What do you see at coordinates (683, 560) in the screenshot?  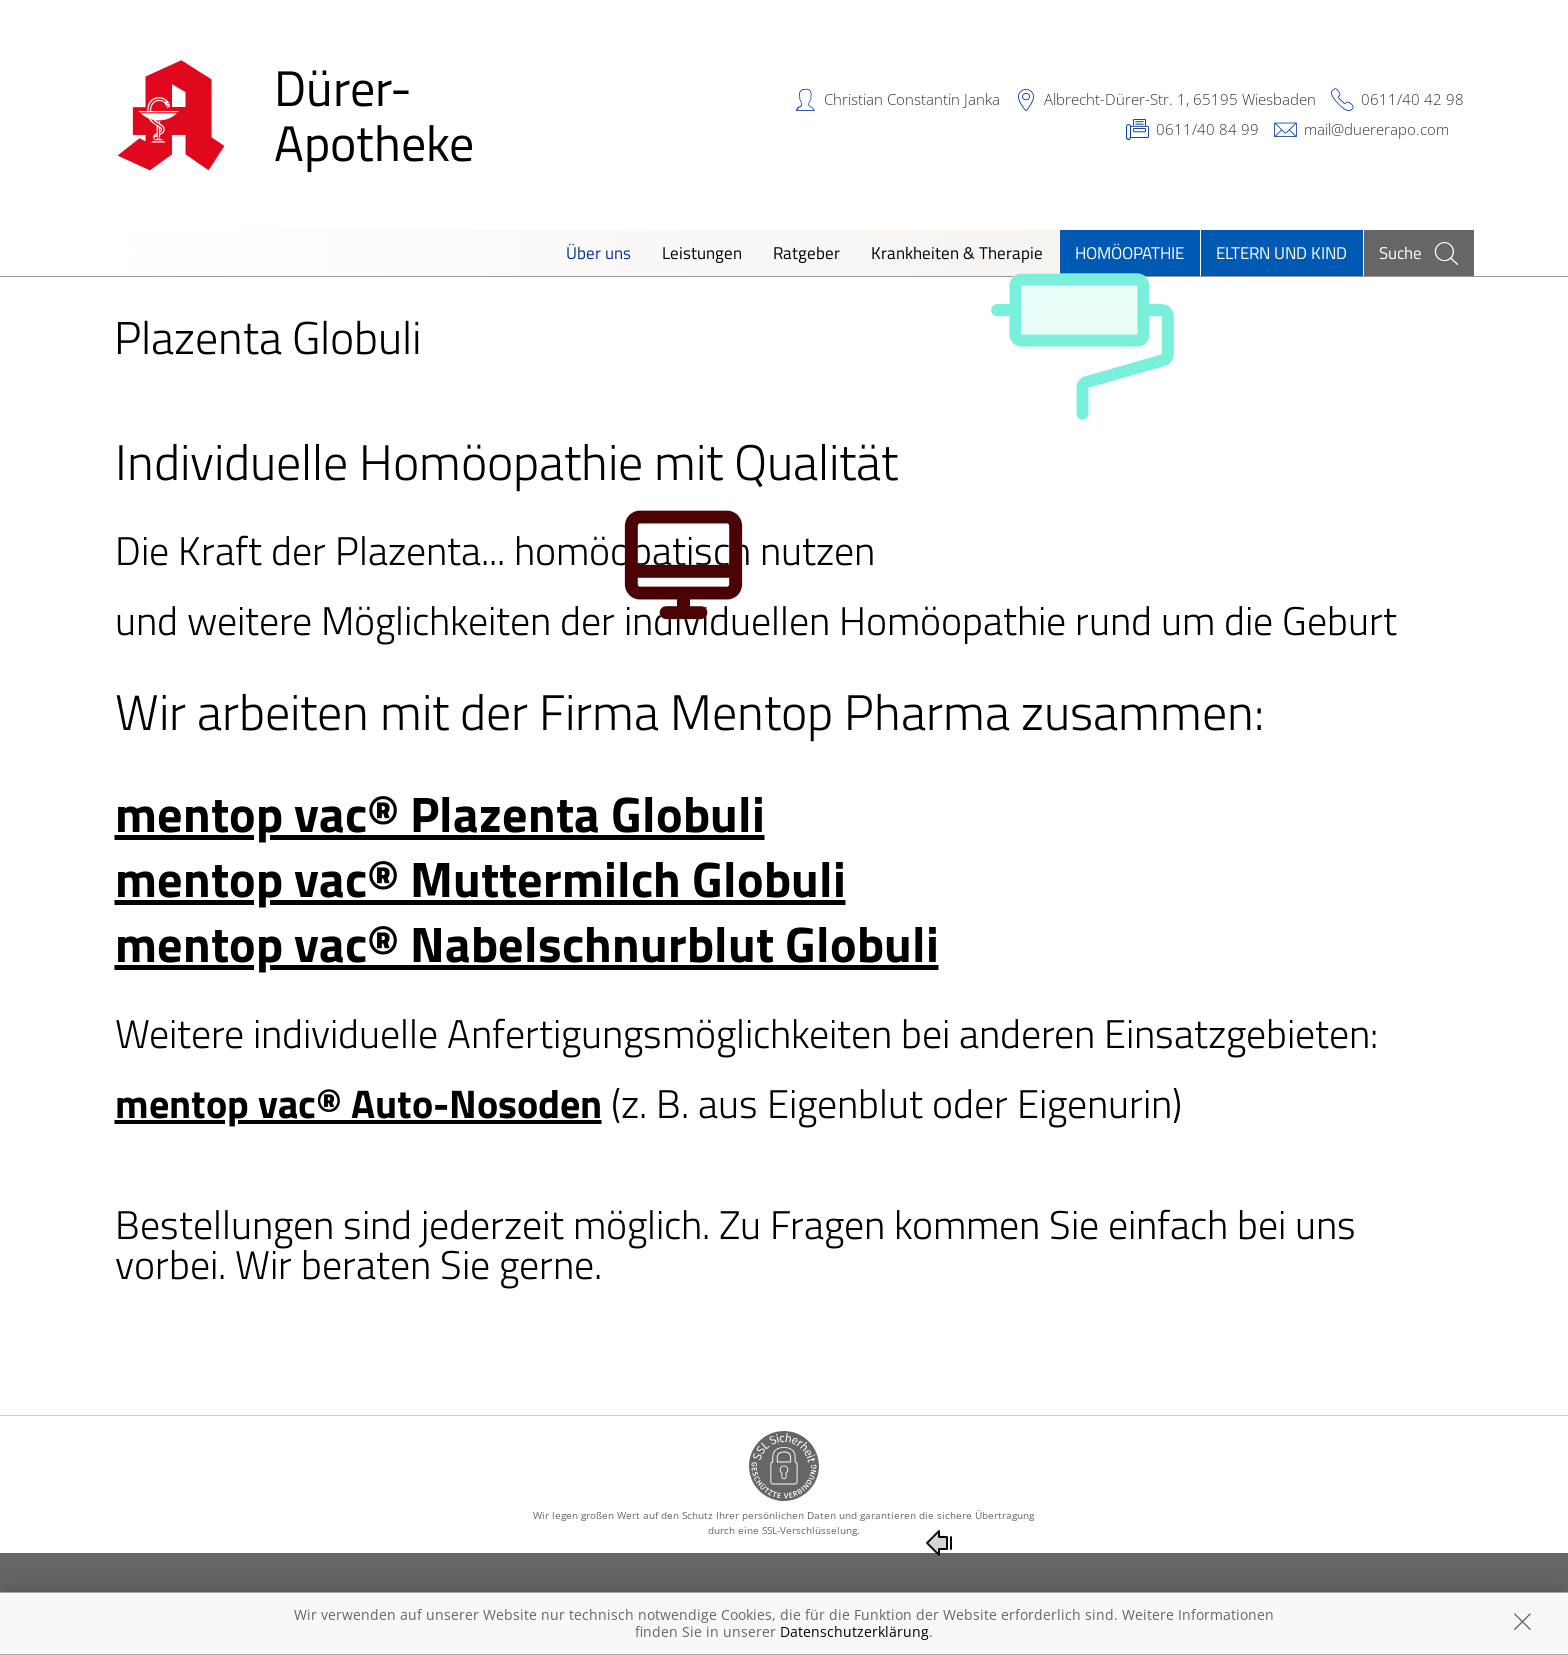 I see `switch to desktop view` at bounding box center [683, 560].